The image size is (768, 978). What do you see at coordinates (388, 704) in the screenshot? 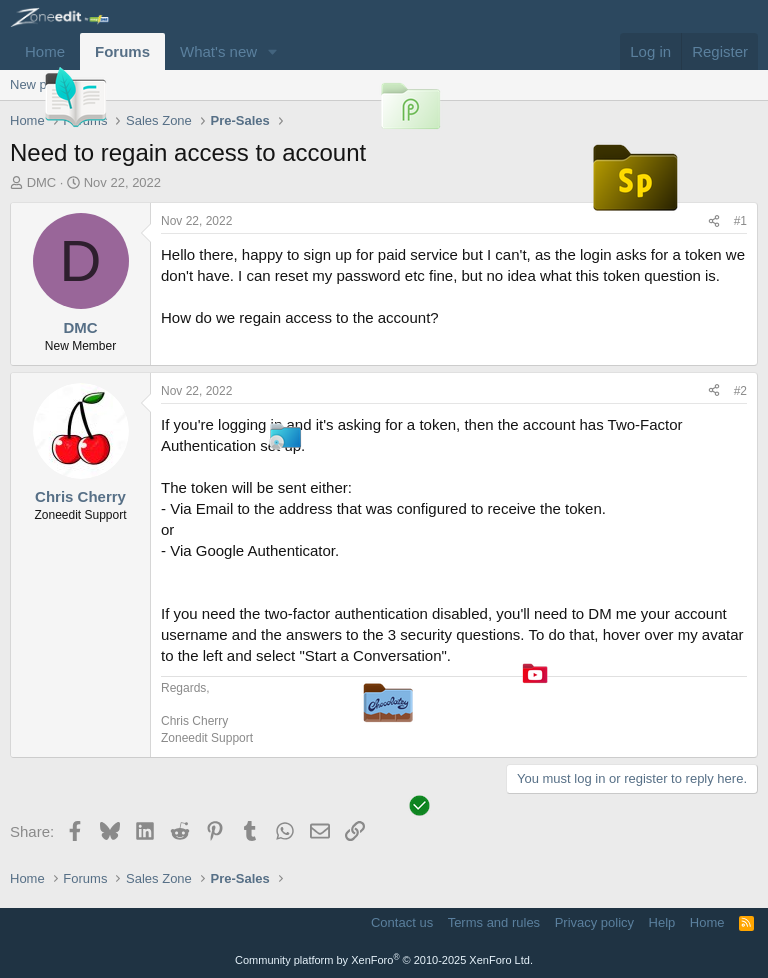
I see `folder containing chocolatey package manager files` at bounding box center [388, 704].